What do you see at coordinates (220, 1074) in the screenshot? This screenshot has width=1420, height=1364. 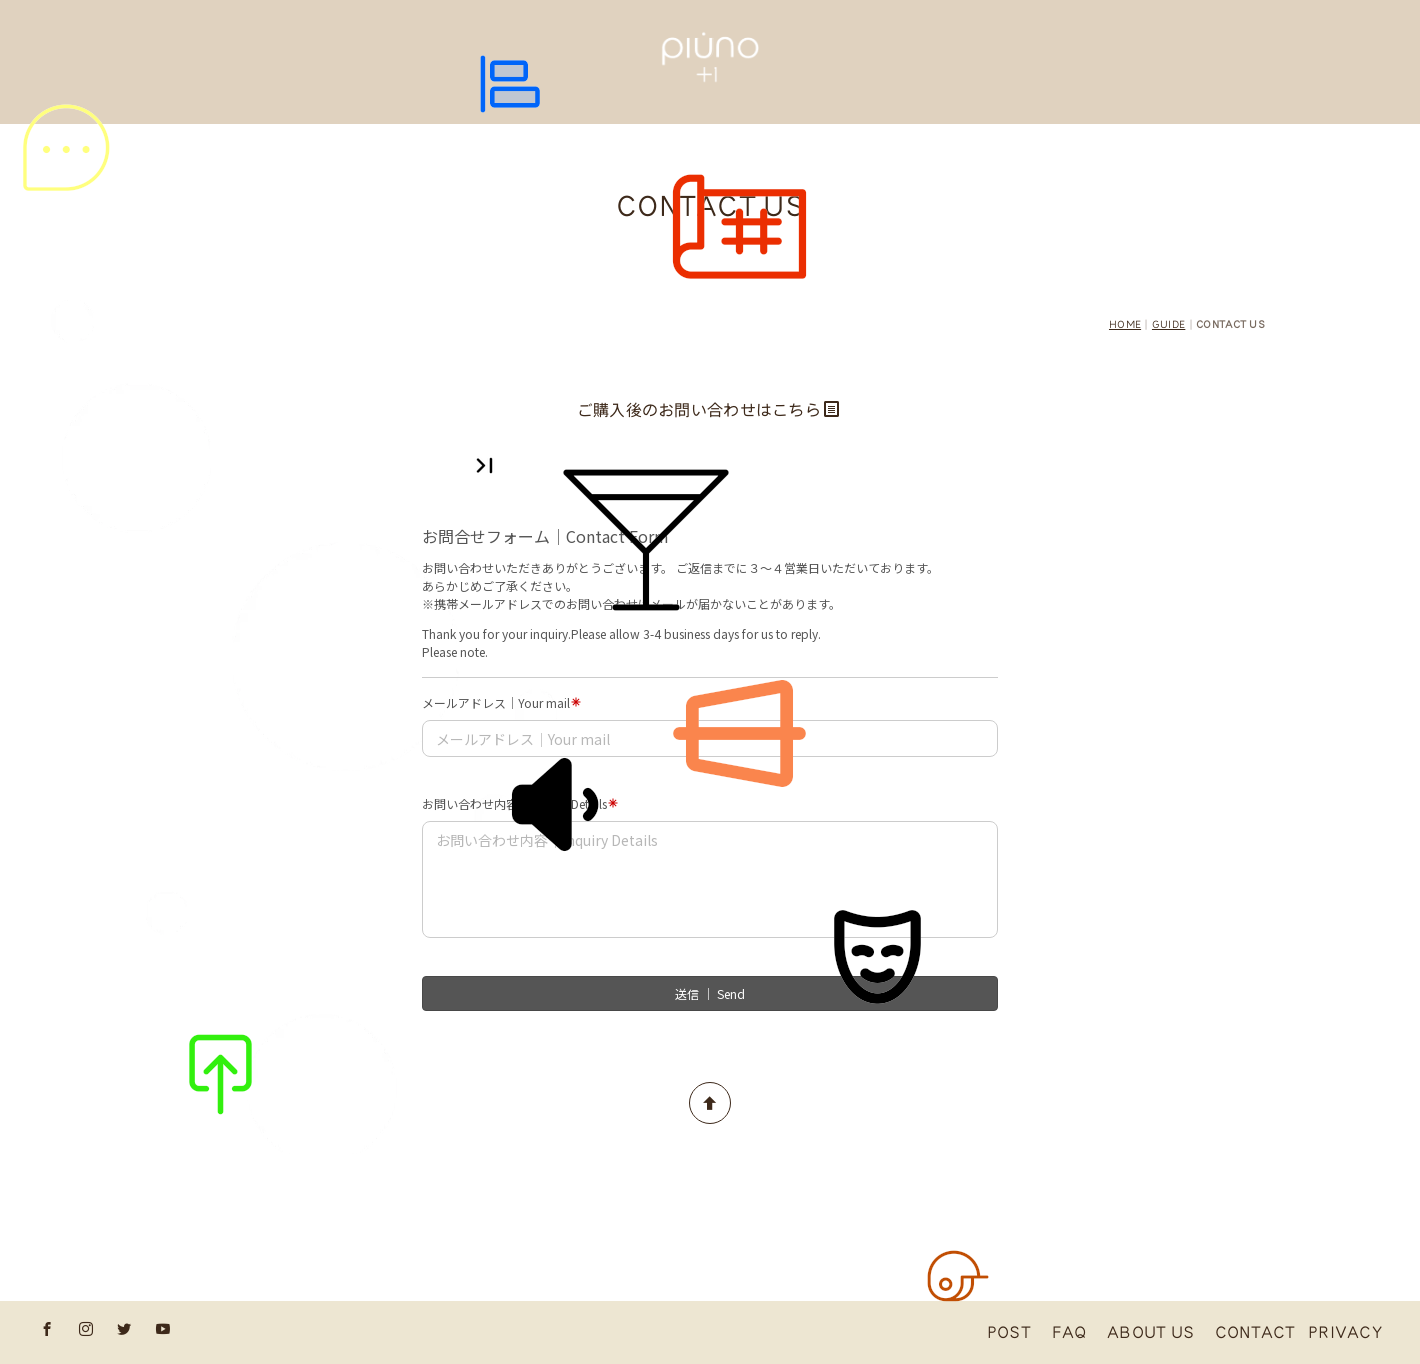 I see `upload a file or document` at bounding box center [220, 1074].